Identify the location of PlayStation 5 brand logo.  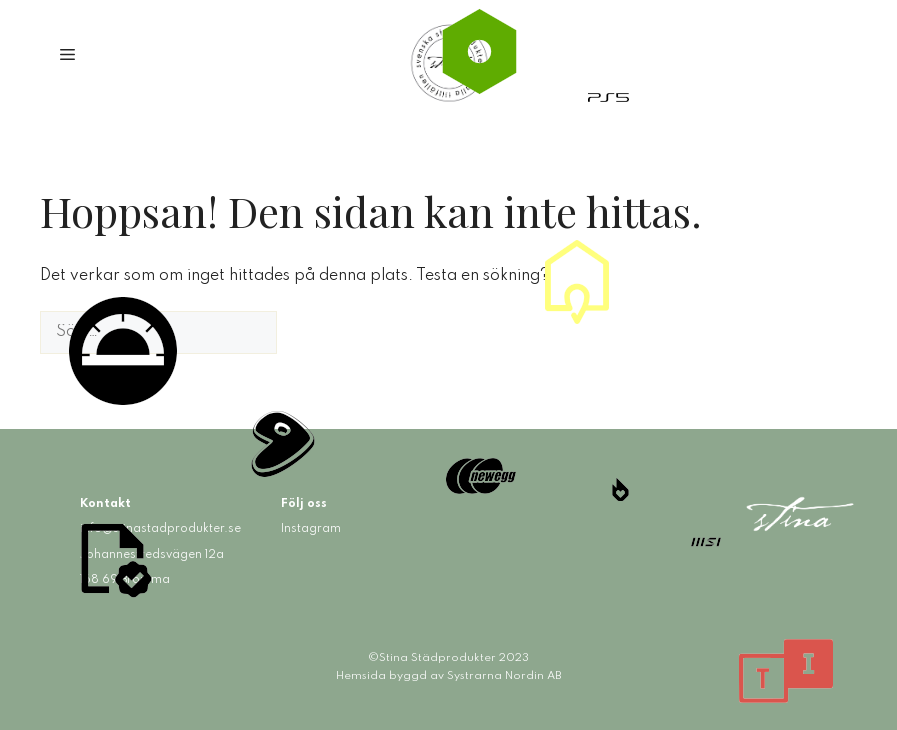
(608, 97).